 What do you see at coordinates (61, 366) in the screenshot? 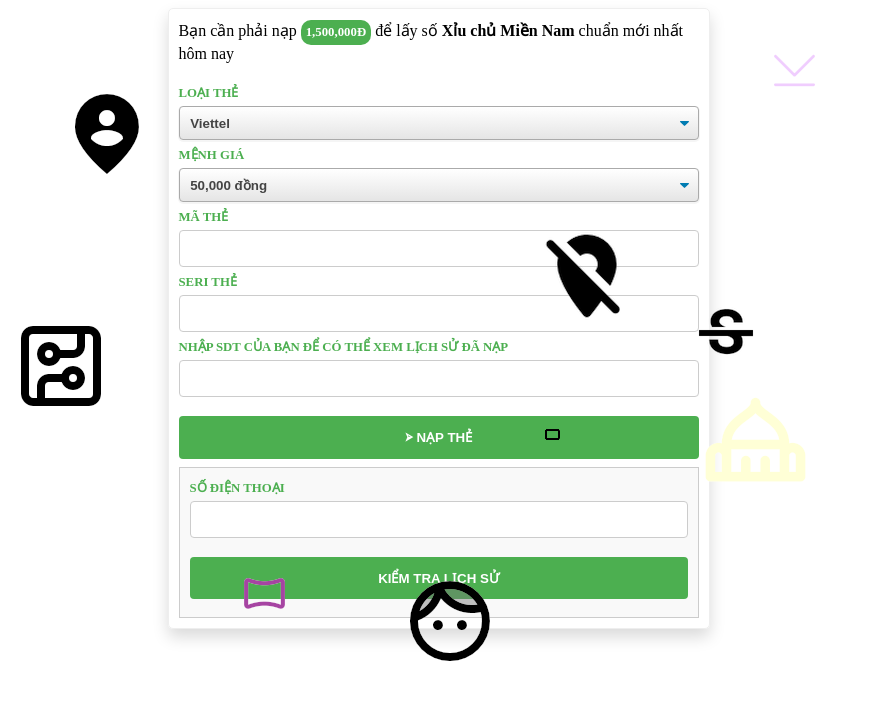
I see `access hardware or system settings` at bounding box center [61, 366].